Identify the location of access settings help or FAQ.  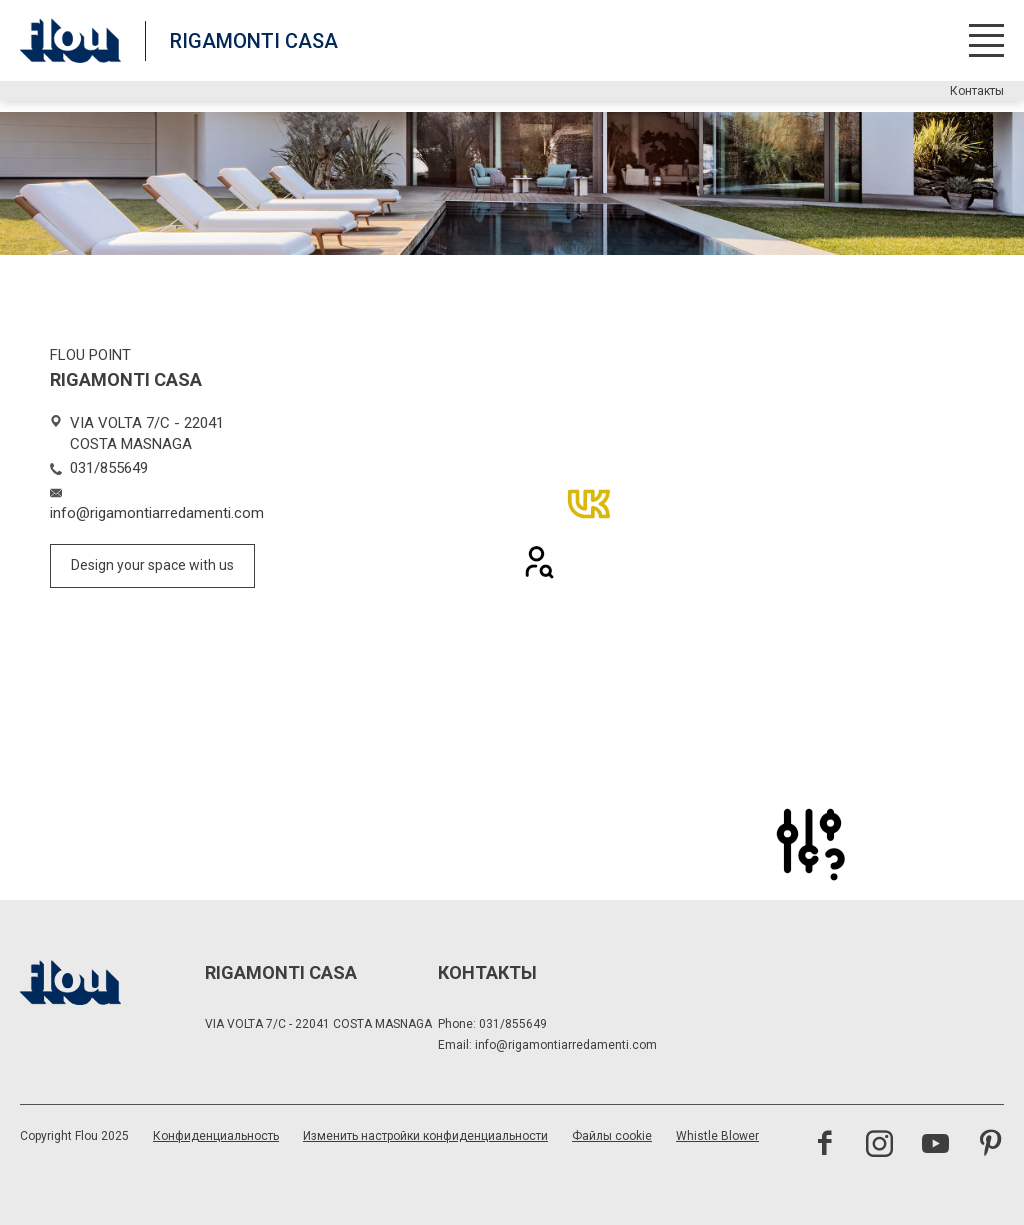
(809, 841).